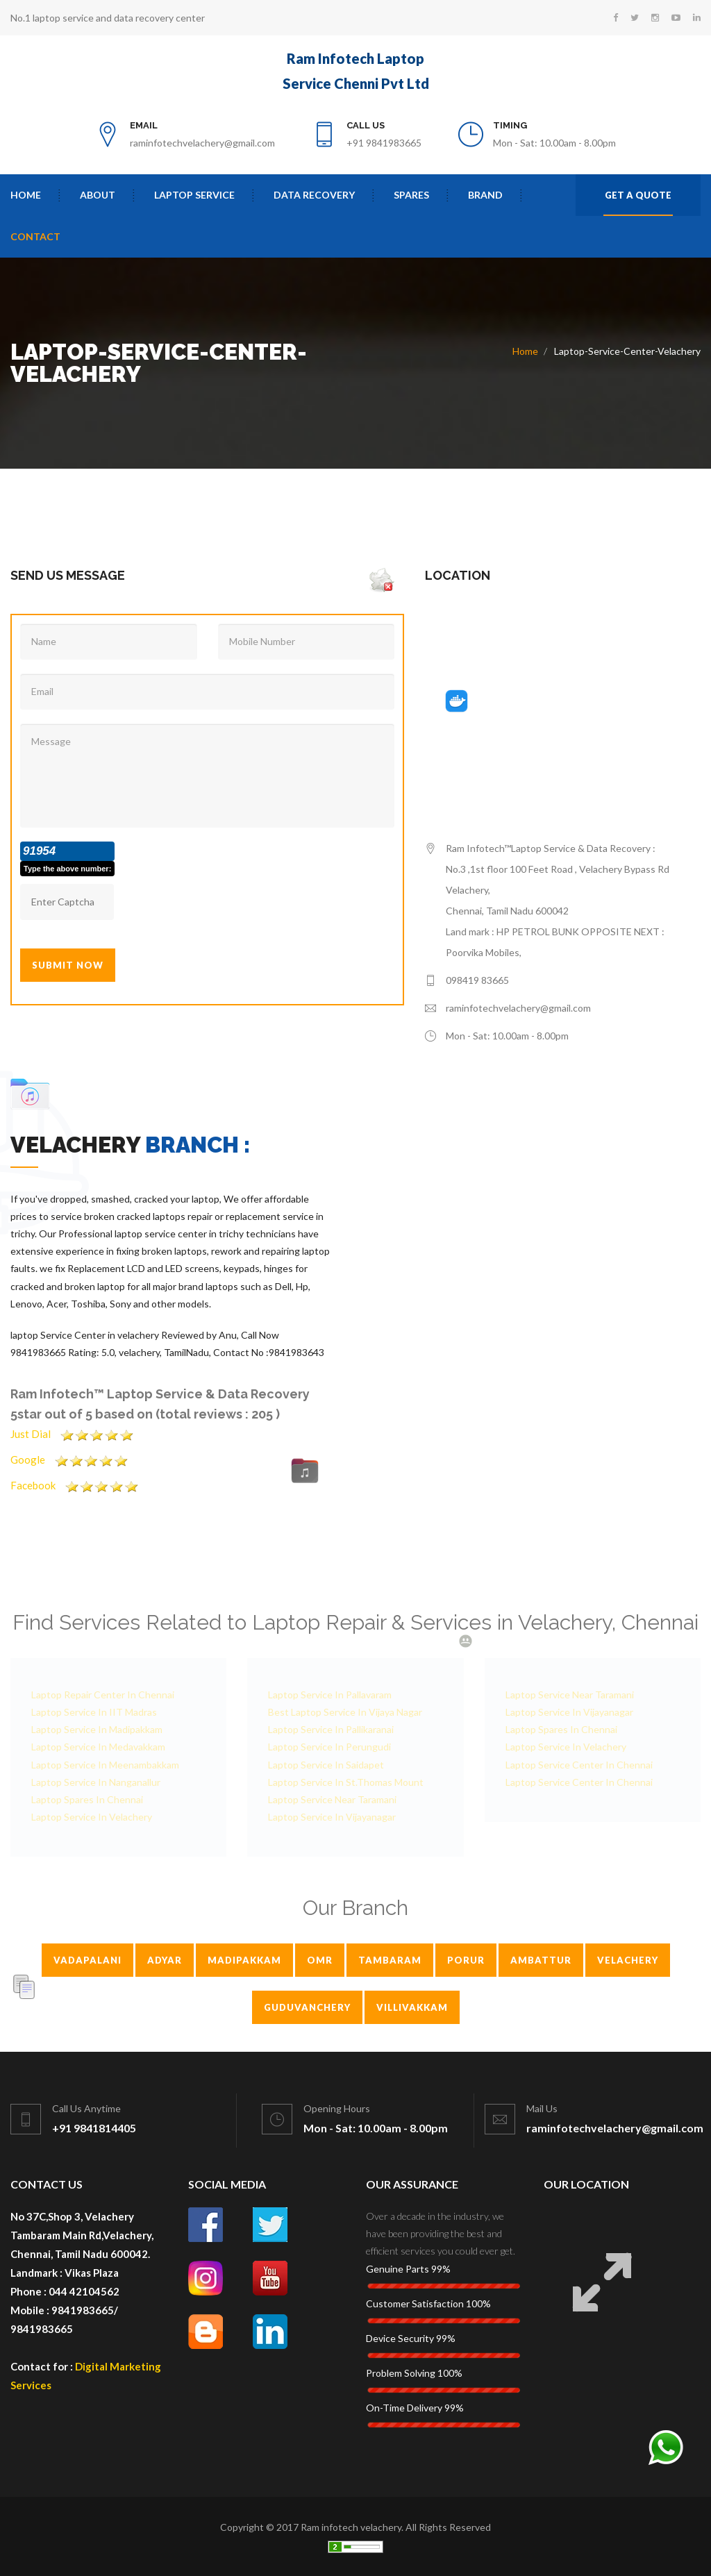 The height and width of the screenshot is (2576, 711). Describe the element at coordinates (24, 1987) in the screenshot. I see `copy selected content to clipboard` at that location.